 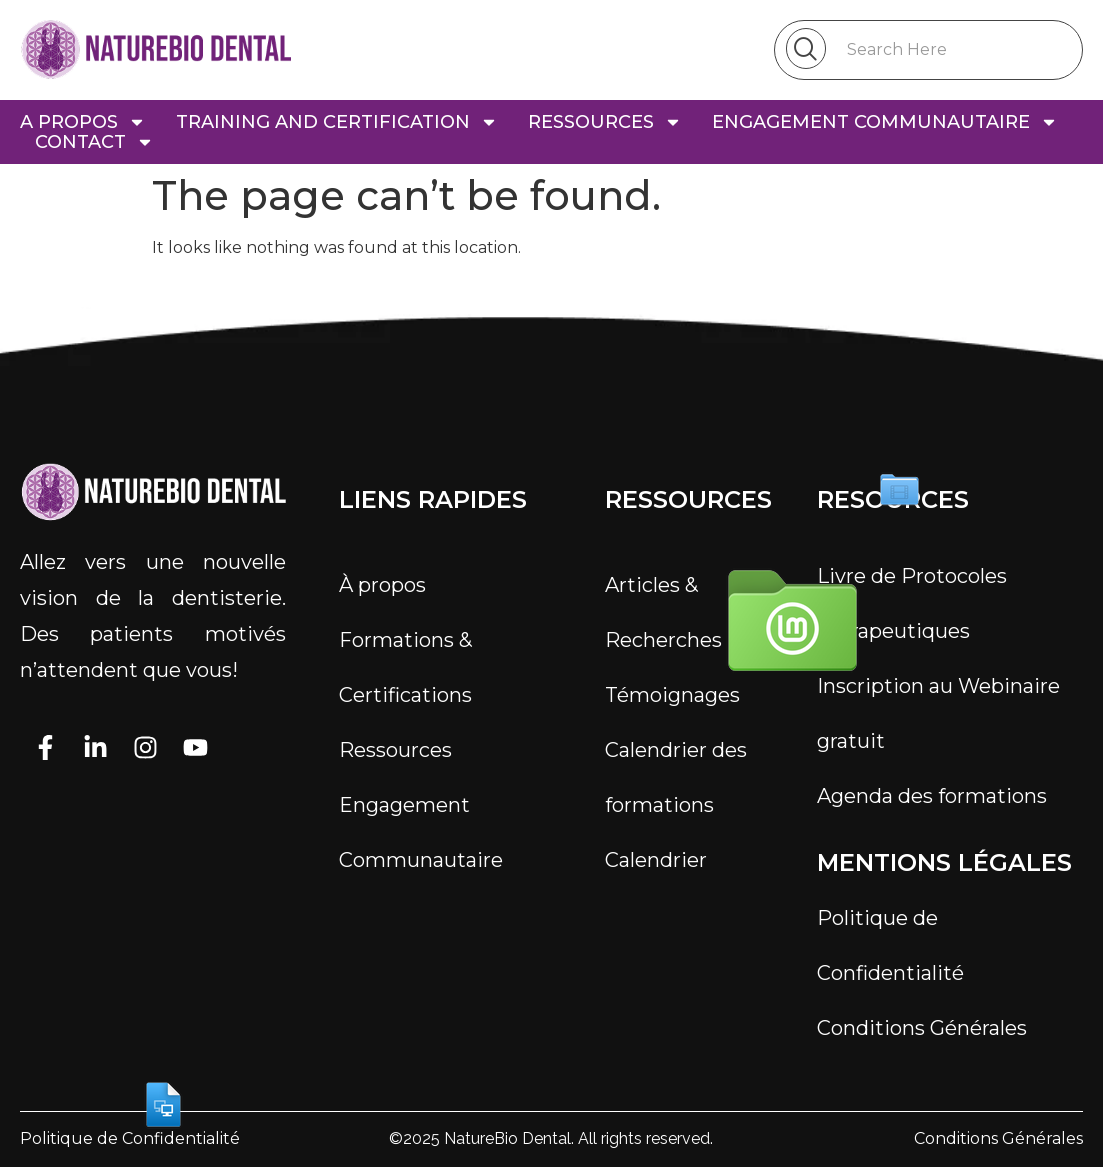 I want to click on open a remote desktop connection file, so click(x=163, y=1105).